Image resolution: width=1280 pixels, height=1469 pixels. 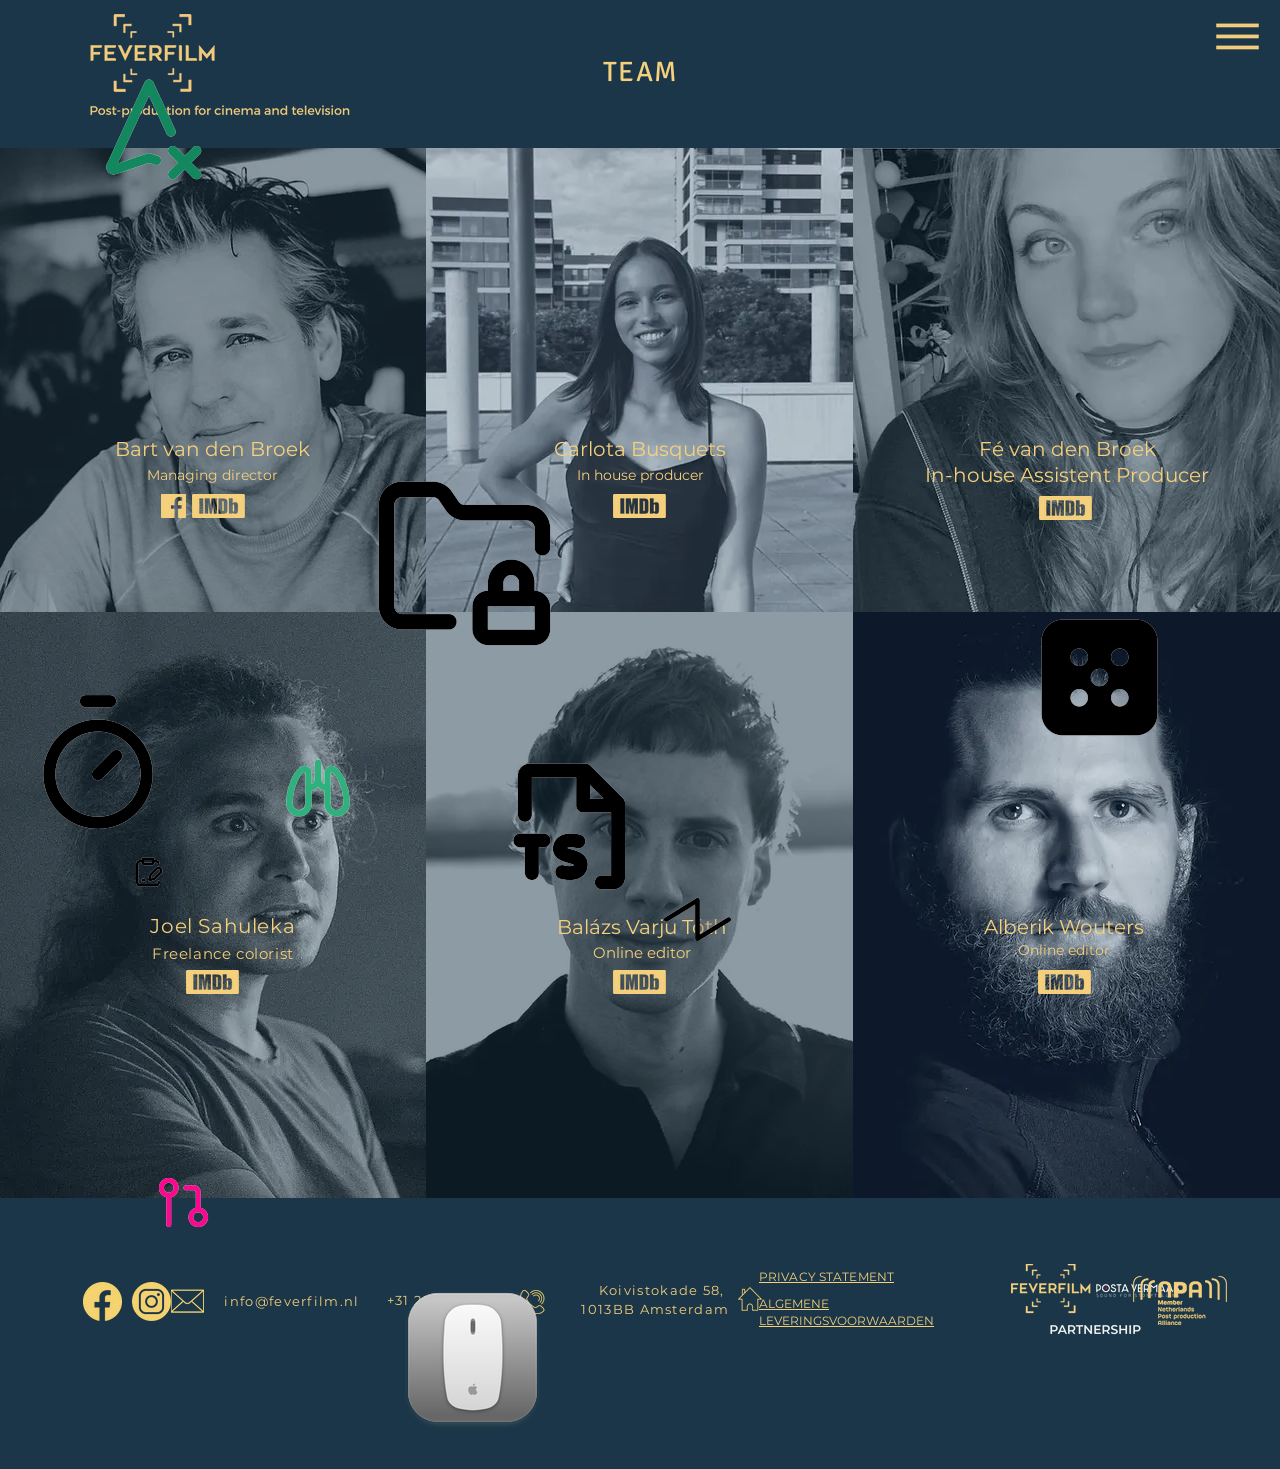 What do you see at coordinates (149, 127) in the screenshot?
I see `disable navigation or GPS tracking` at bounding box center [149, 127].